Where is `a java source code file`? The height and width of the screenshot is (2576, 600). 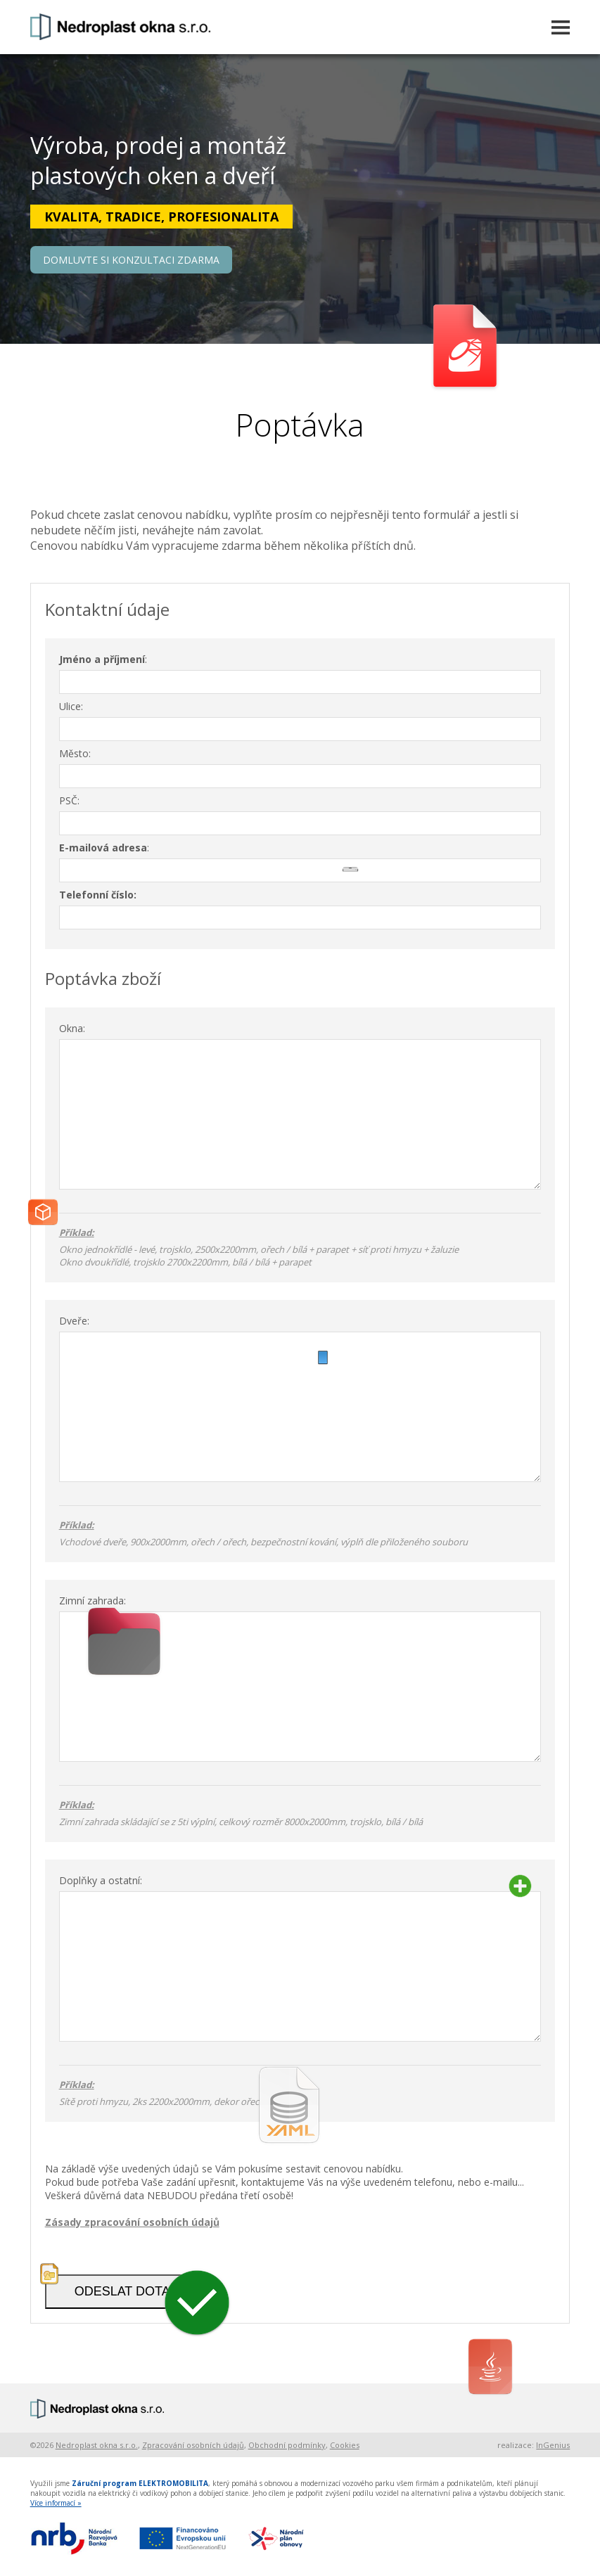
a java source code file is located at coordinates (490, 2366).